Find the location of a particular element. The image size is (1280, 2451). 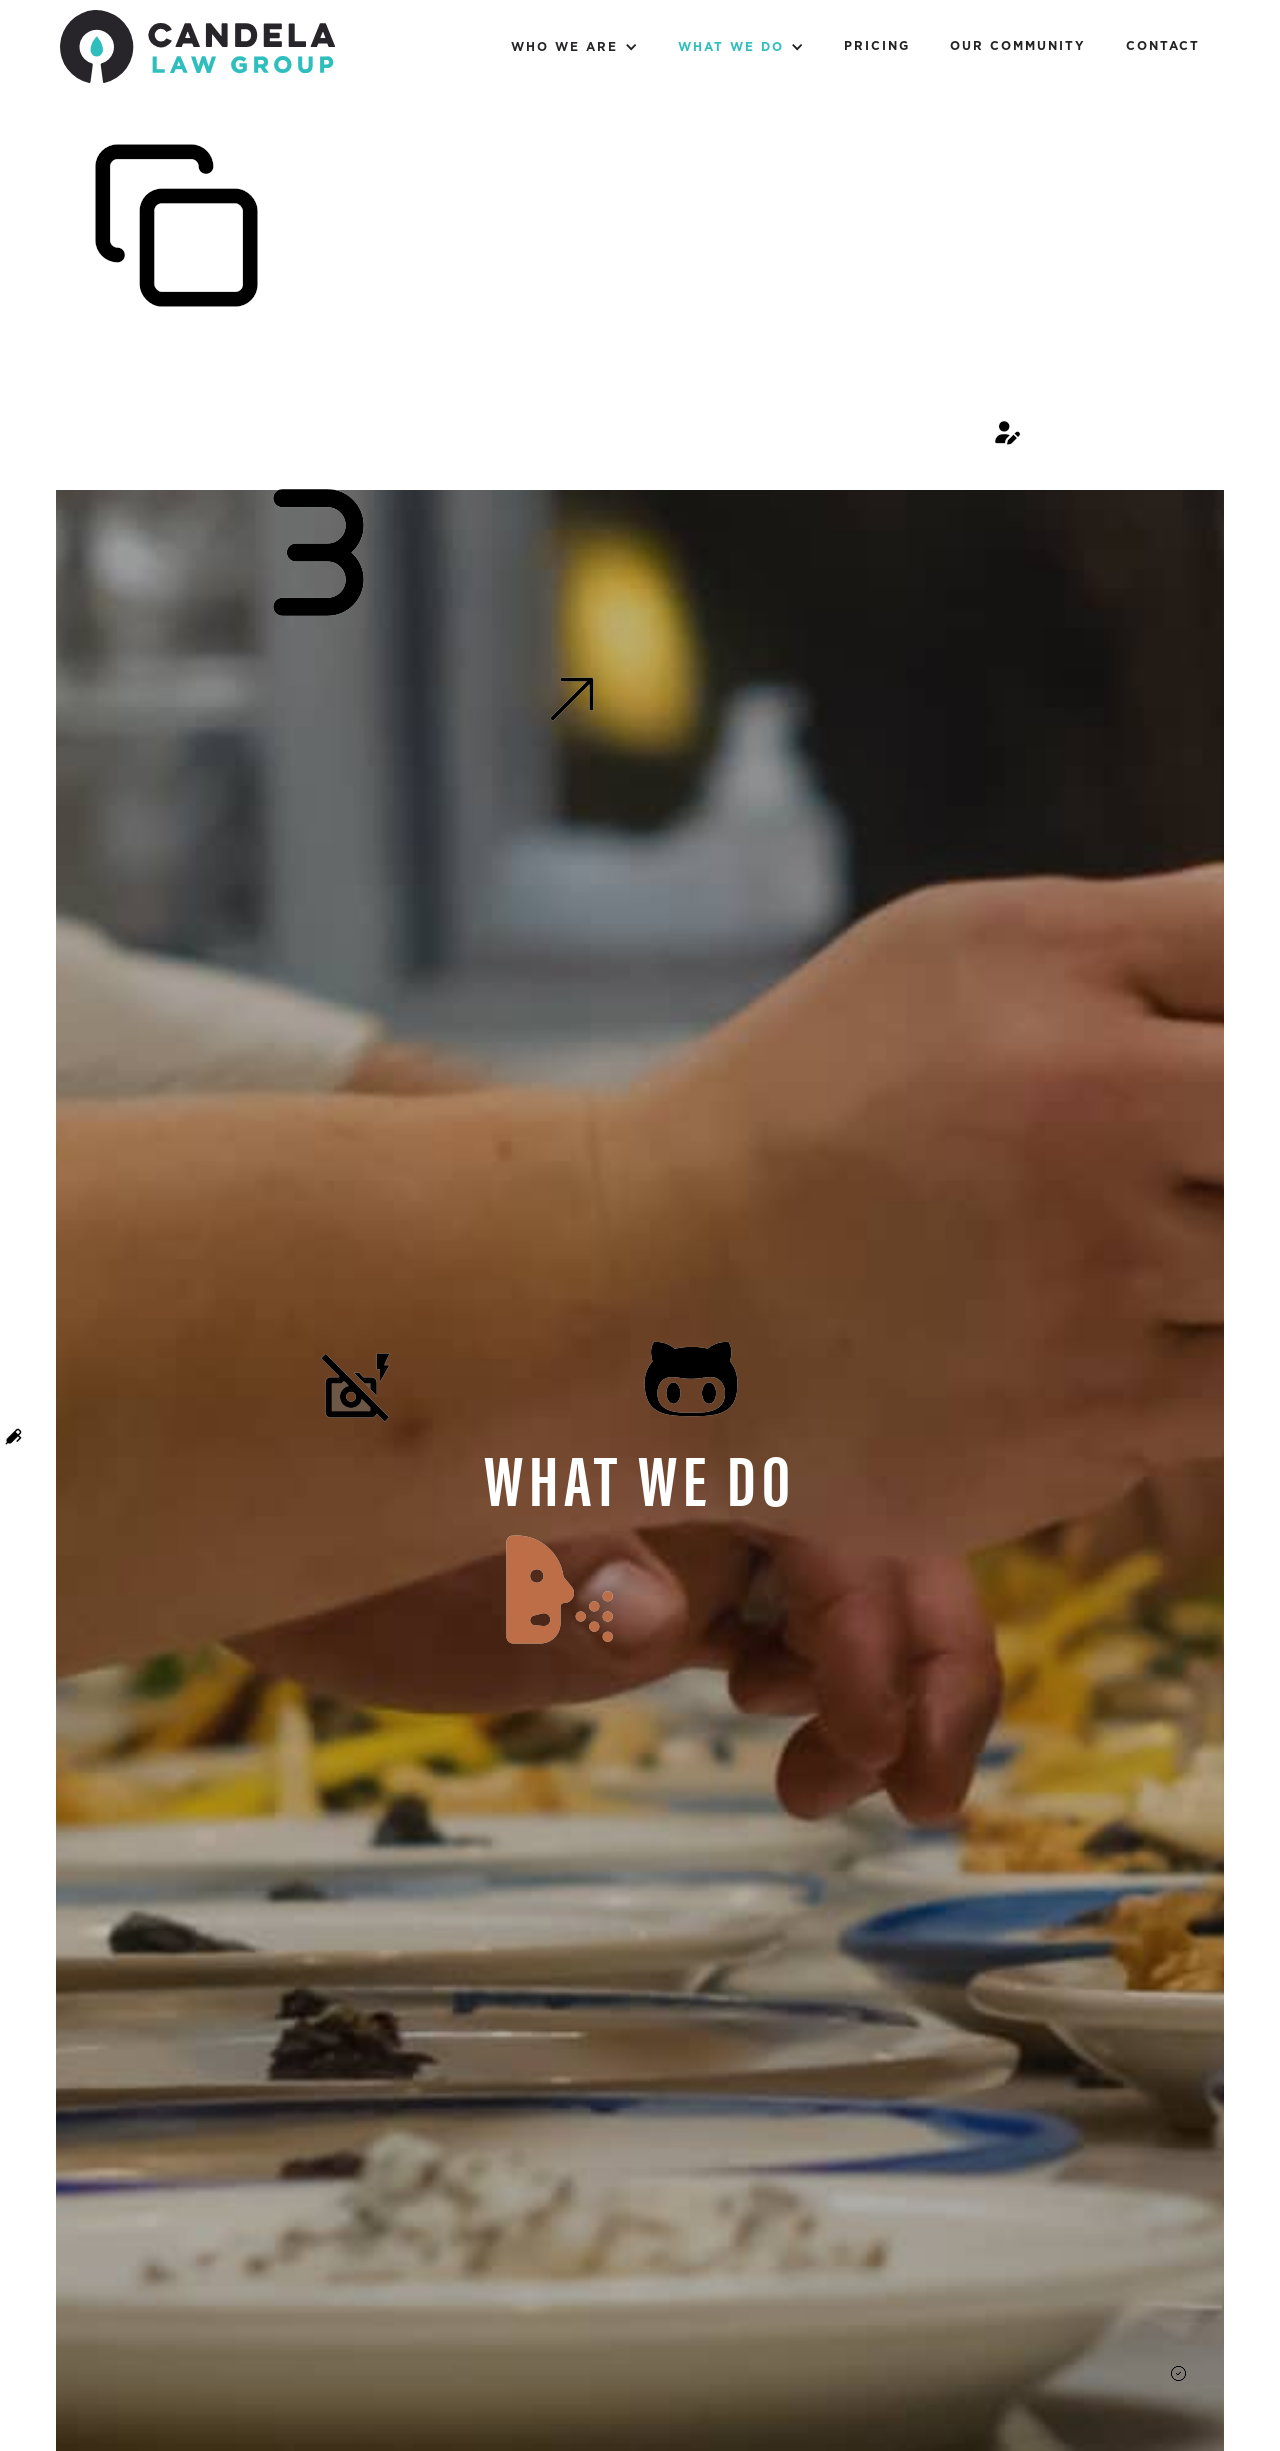

edit user profile is located at coordinates (1007, 432).